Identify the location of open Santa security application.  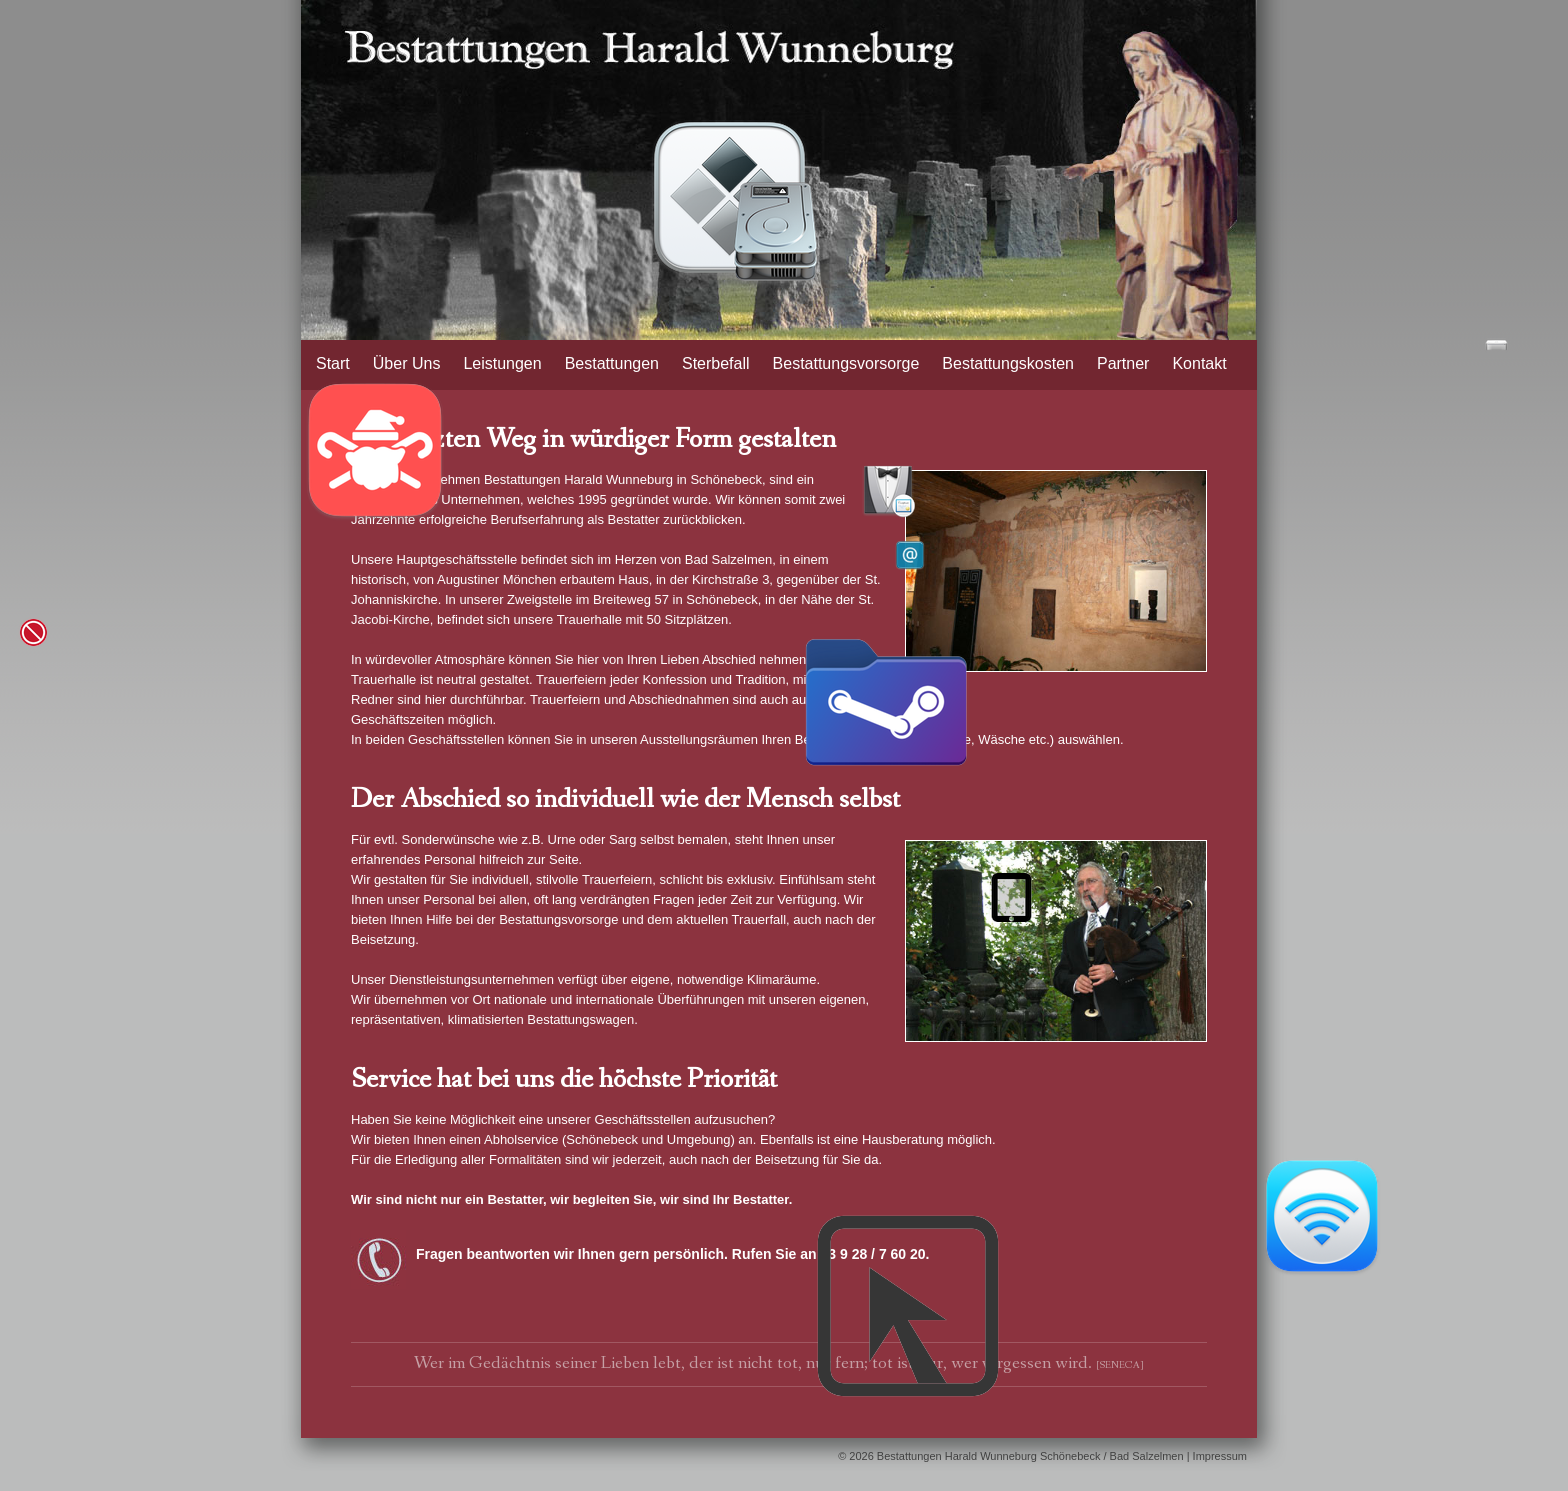
(375, 450).